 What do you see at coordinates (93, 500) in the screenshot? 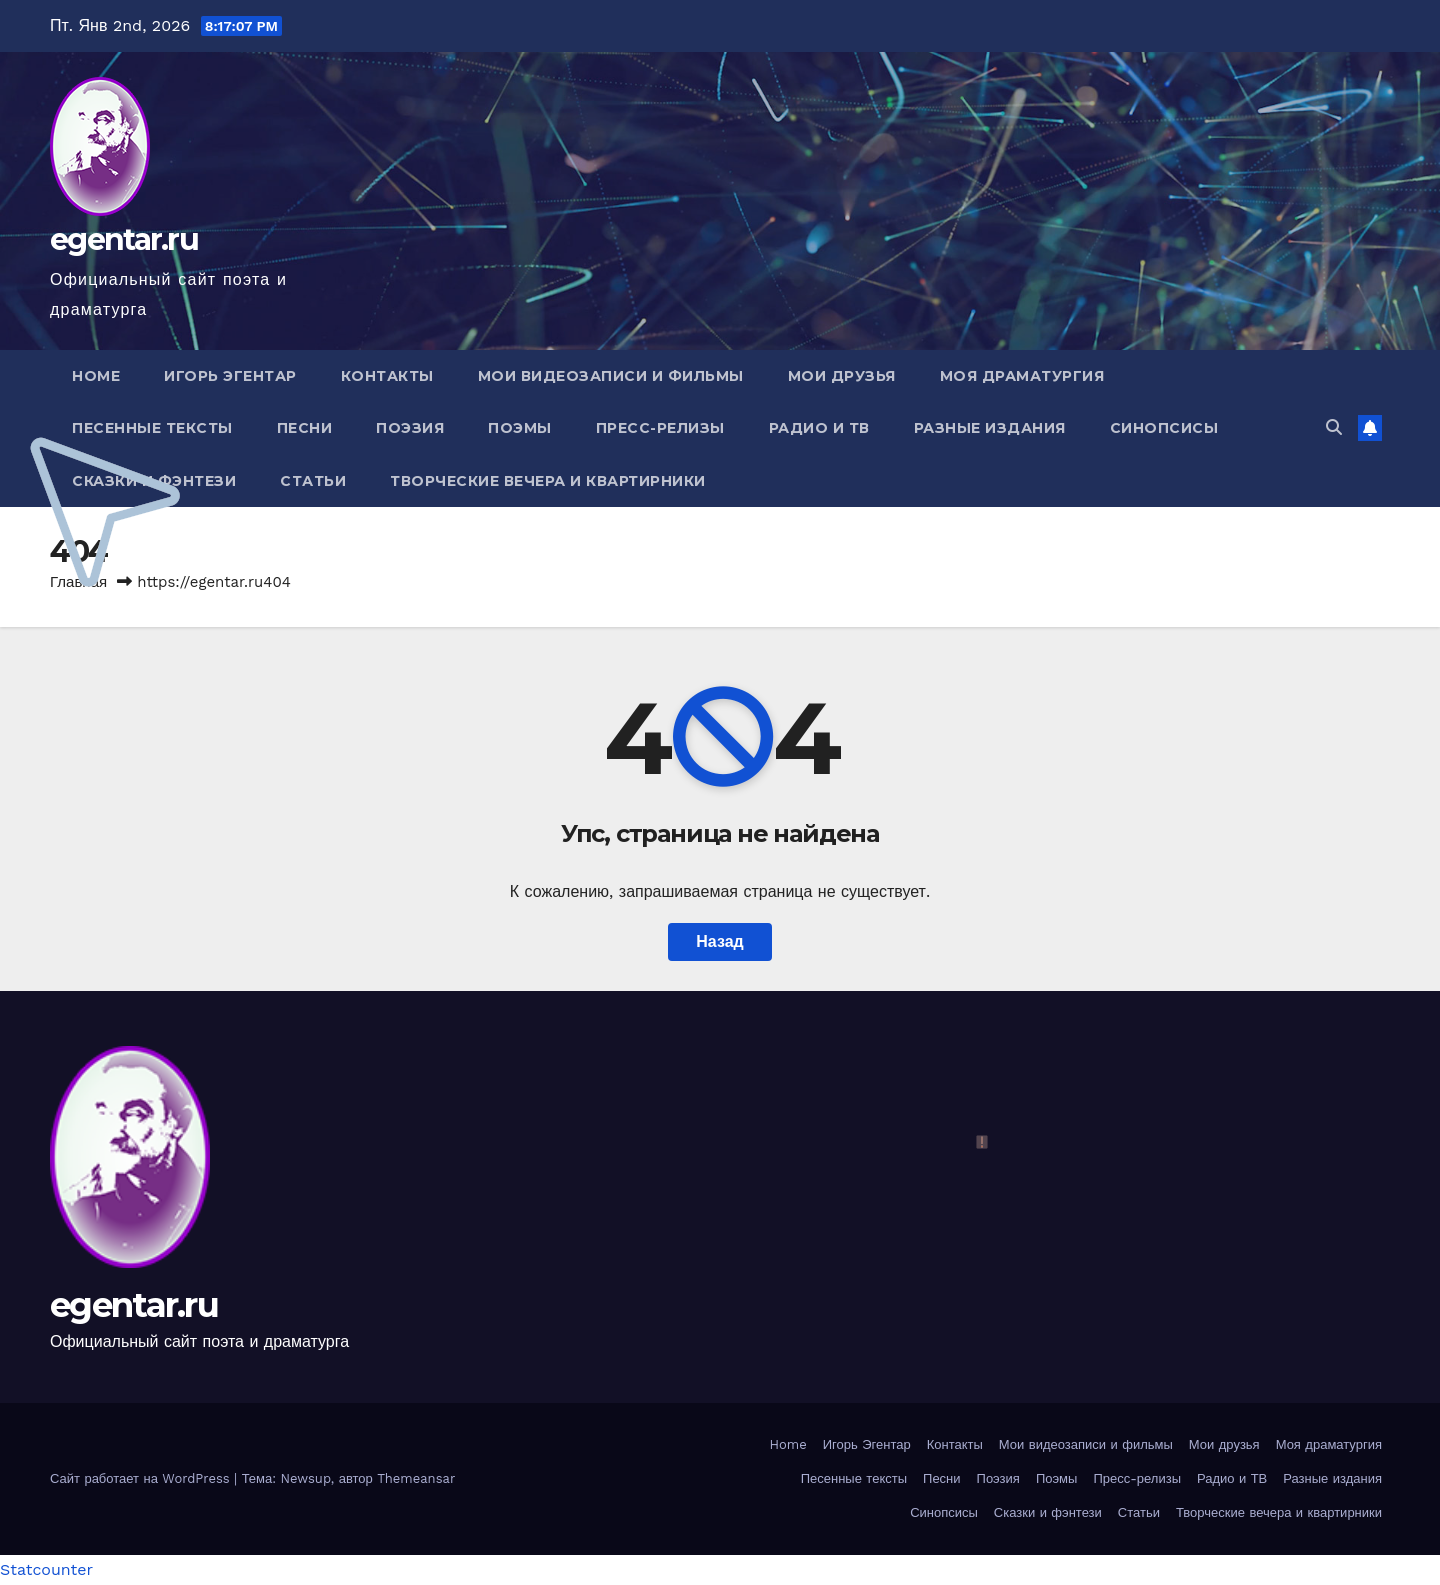
I see `tap to navigate to a destination` at bounding box center [93, 500].